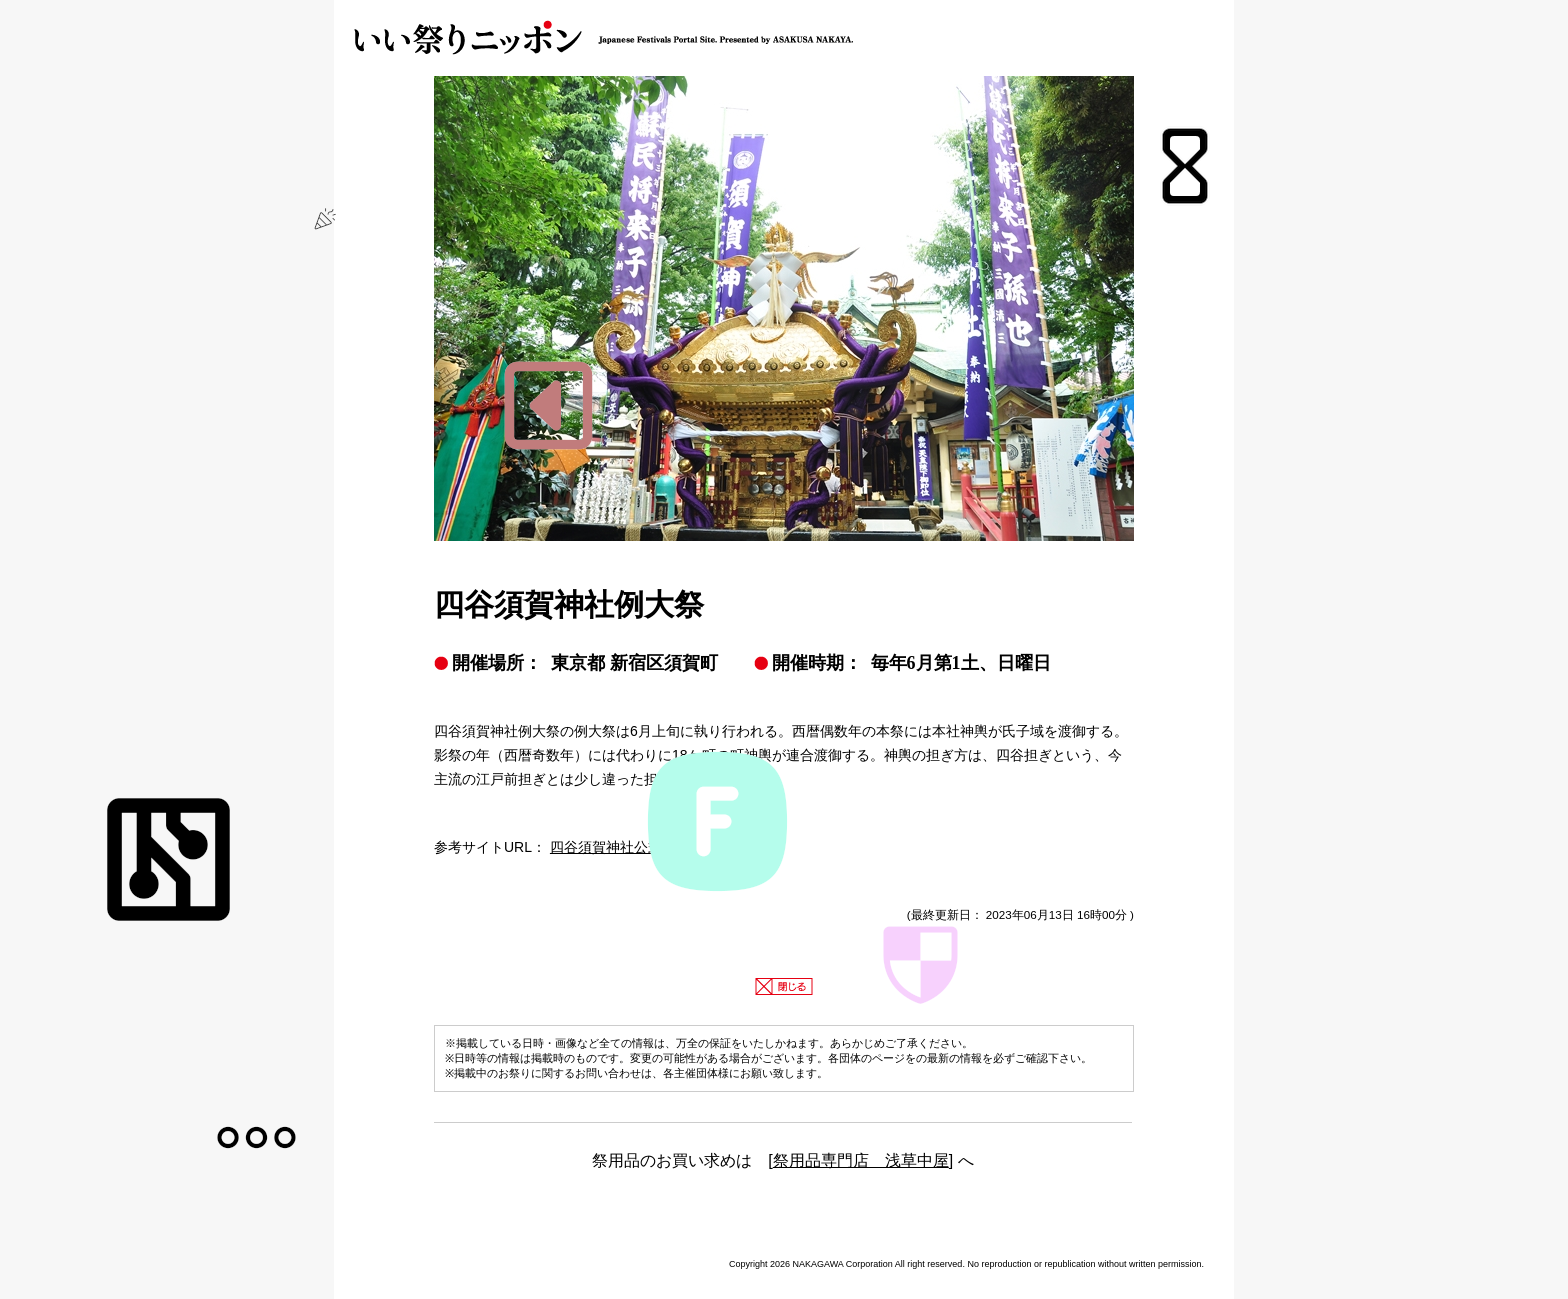  What do you see at coordinates (1185, 166) in the screenshot?
I see `indicates a process is waiting or pending` at bounding box center [1185, 166].